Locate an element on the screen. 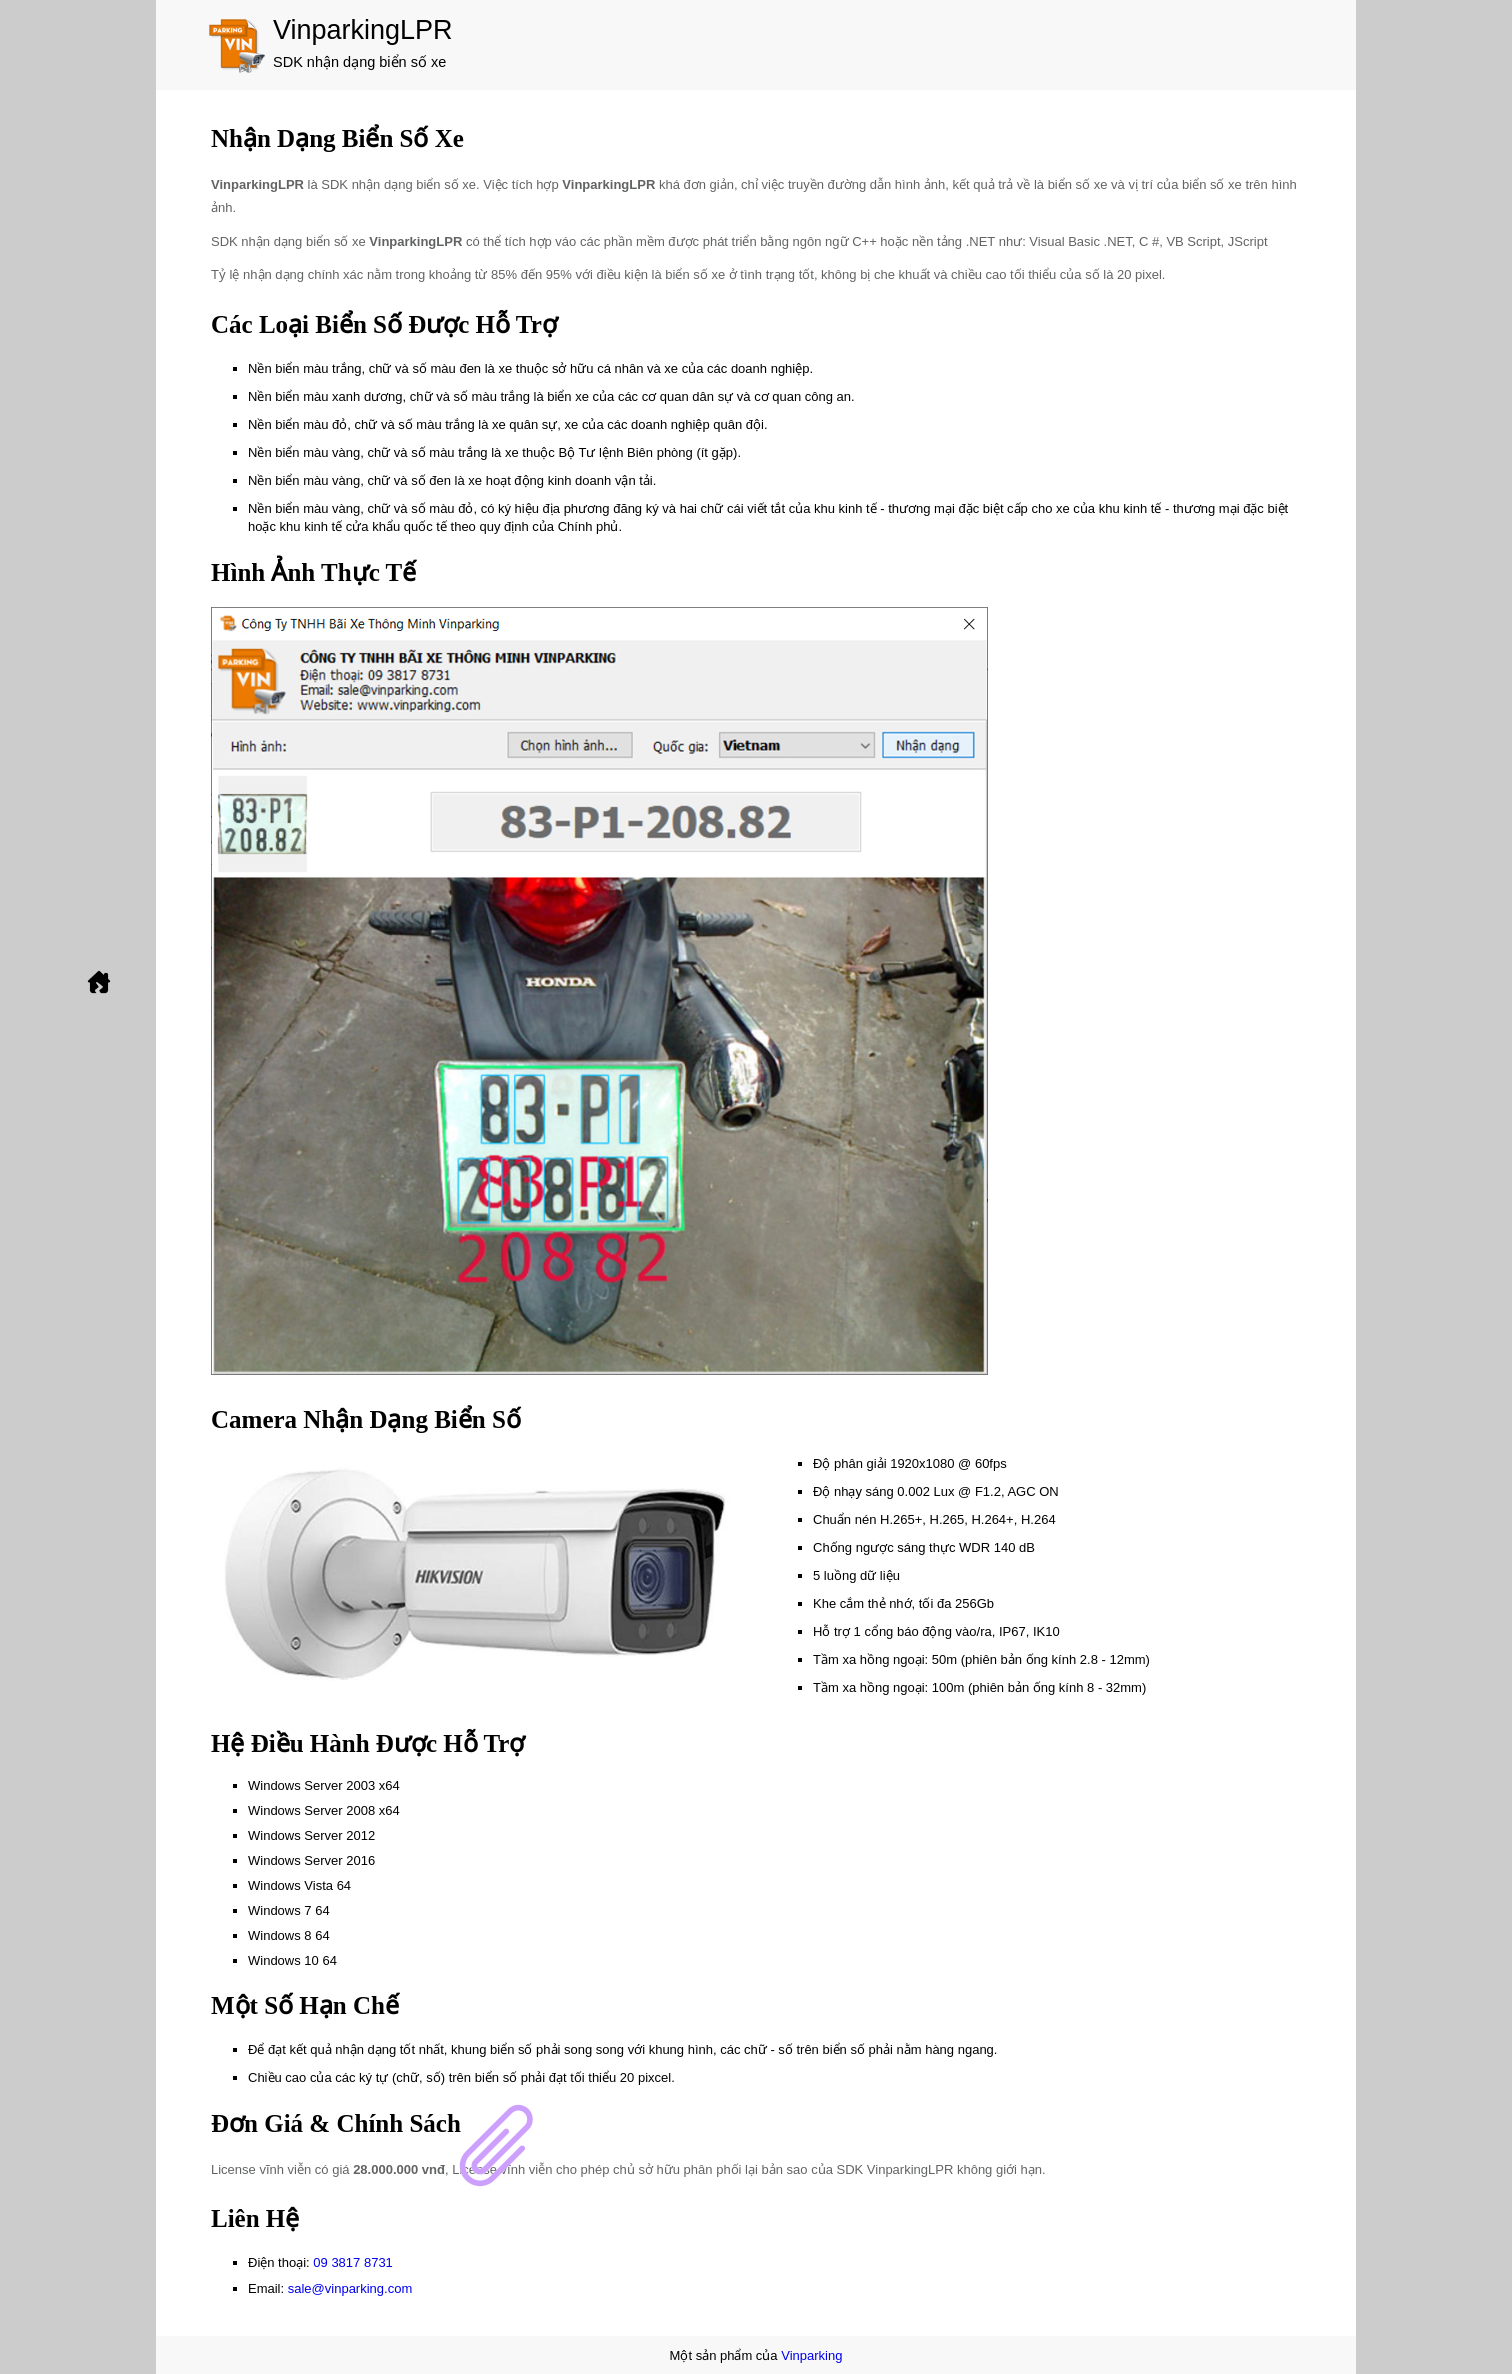 The width and height of the screenshot is (1512, 2374). attach a file to your message is located at coordinates (497, 2145).